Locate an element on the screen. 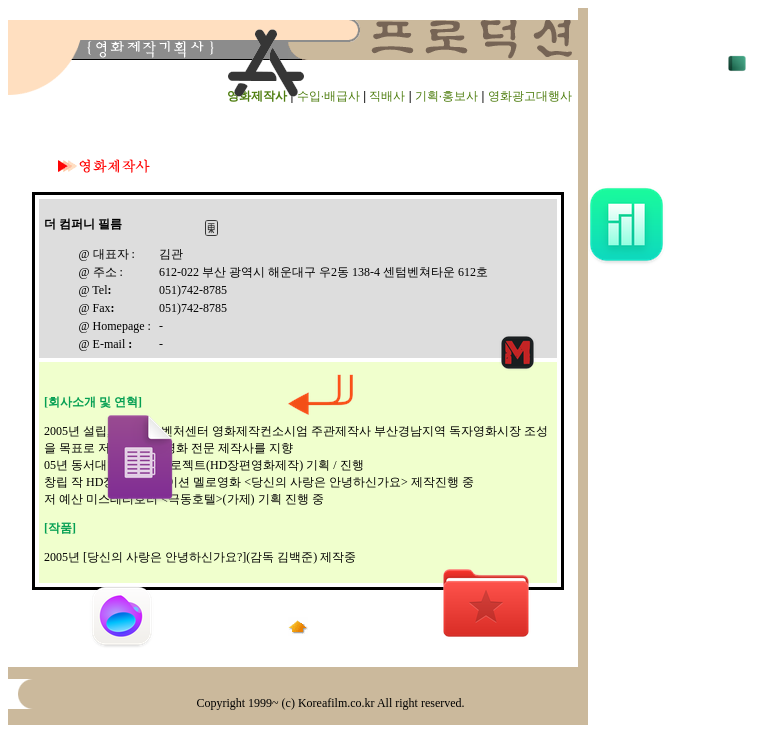 This screenshot has height=751, width=768. access your bookmarked or favorited files is located at coordinates (486, 603).